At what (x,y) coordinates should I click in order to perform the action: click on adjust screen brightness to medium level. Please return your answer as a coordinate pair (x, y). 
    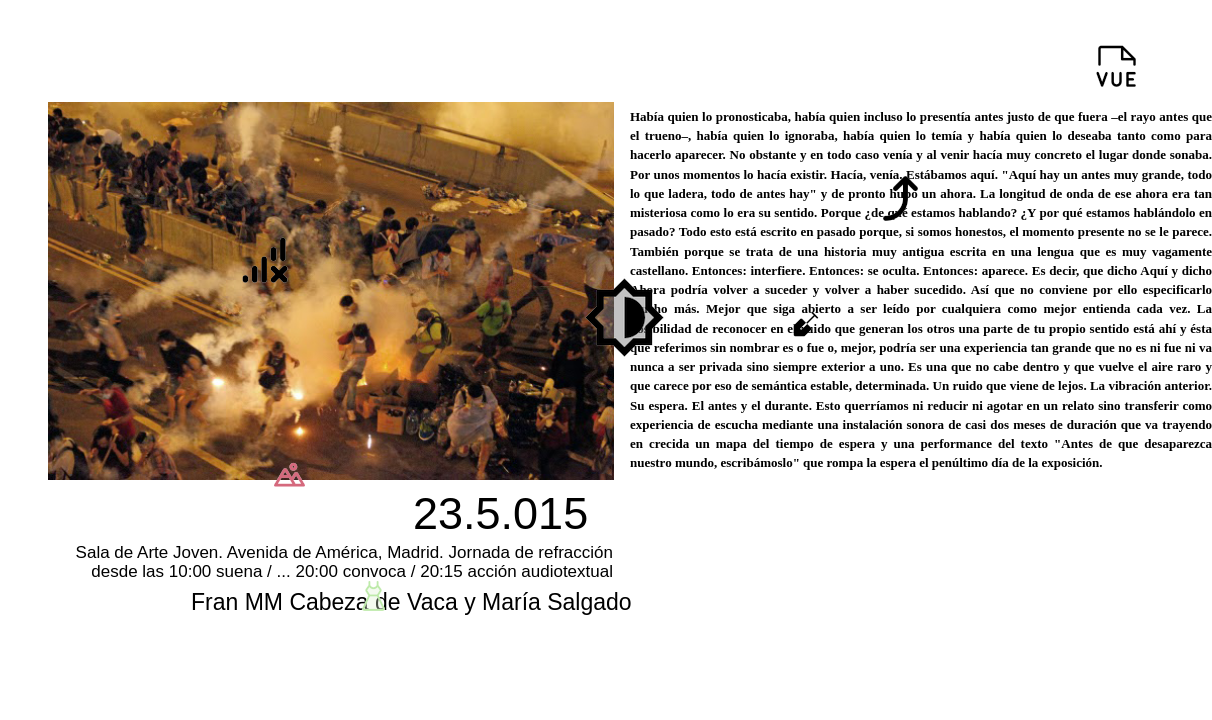
    Looking at the image, I should click on (624, 317).